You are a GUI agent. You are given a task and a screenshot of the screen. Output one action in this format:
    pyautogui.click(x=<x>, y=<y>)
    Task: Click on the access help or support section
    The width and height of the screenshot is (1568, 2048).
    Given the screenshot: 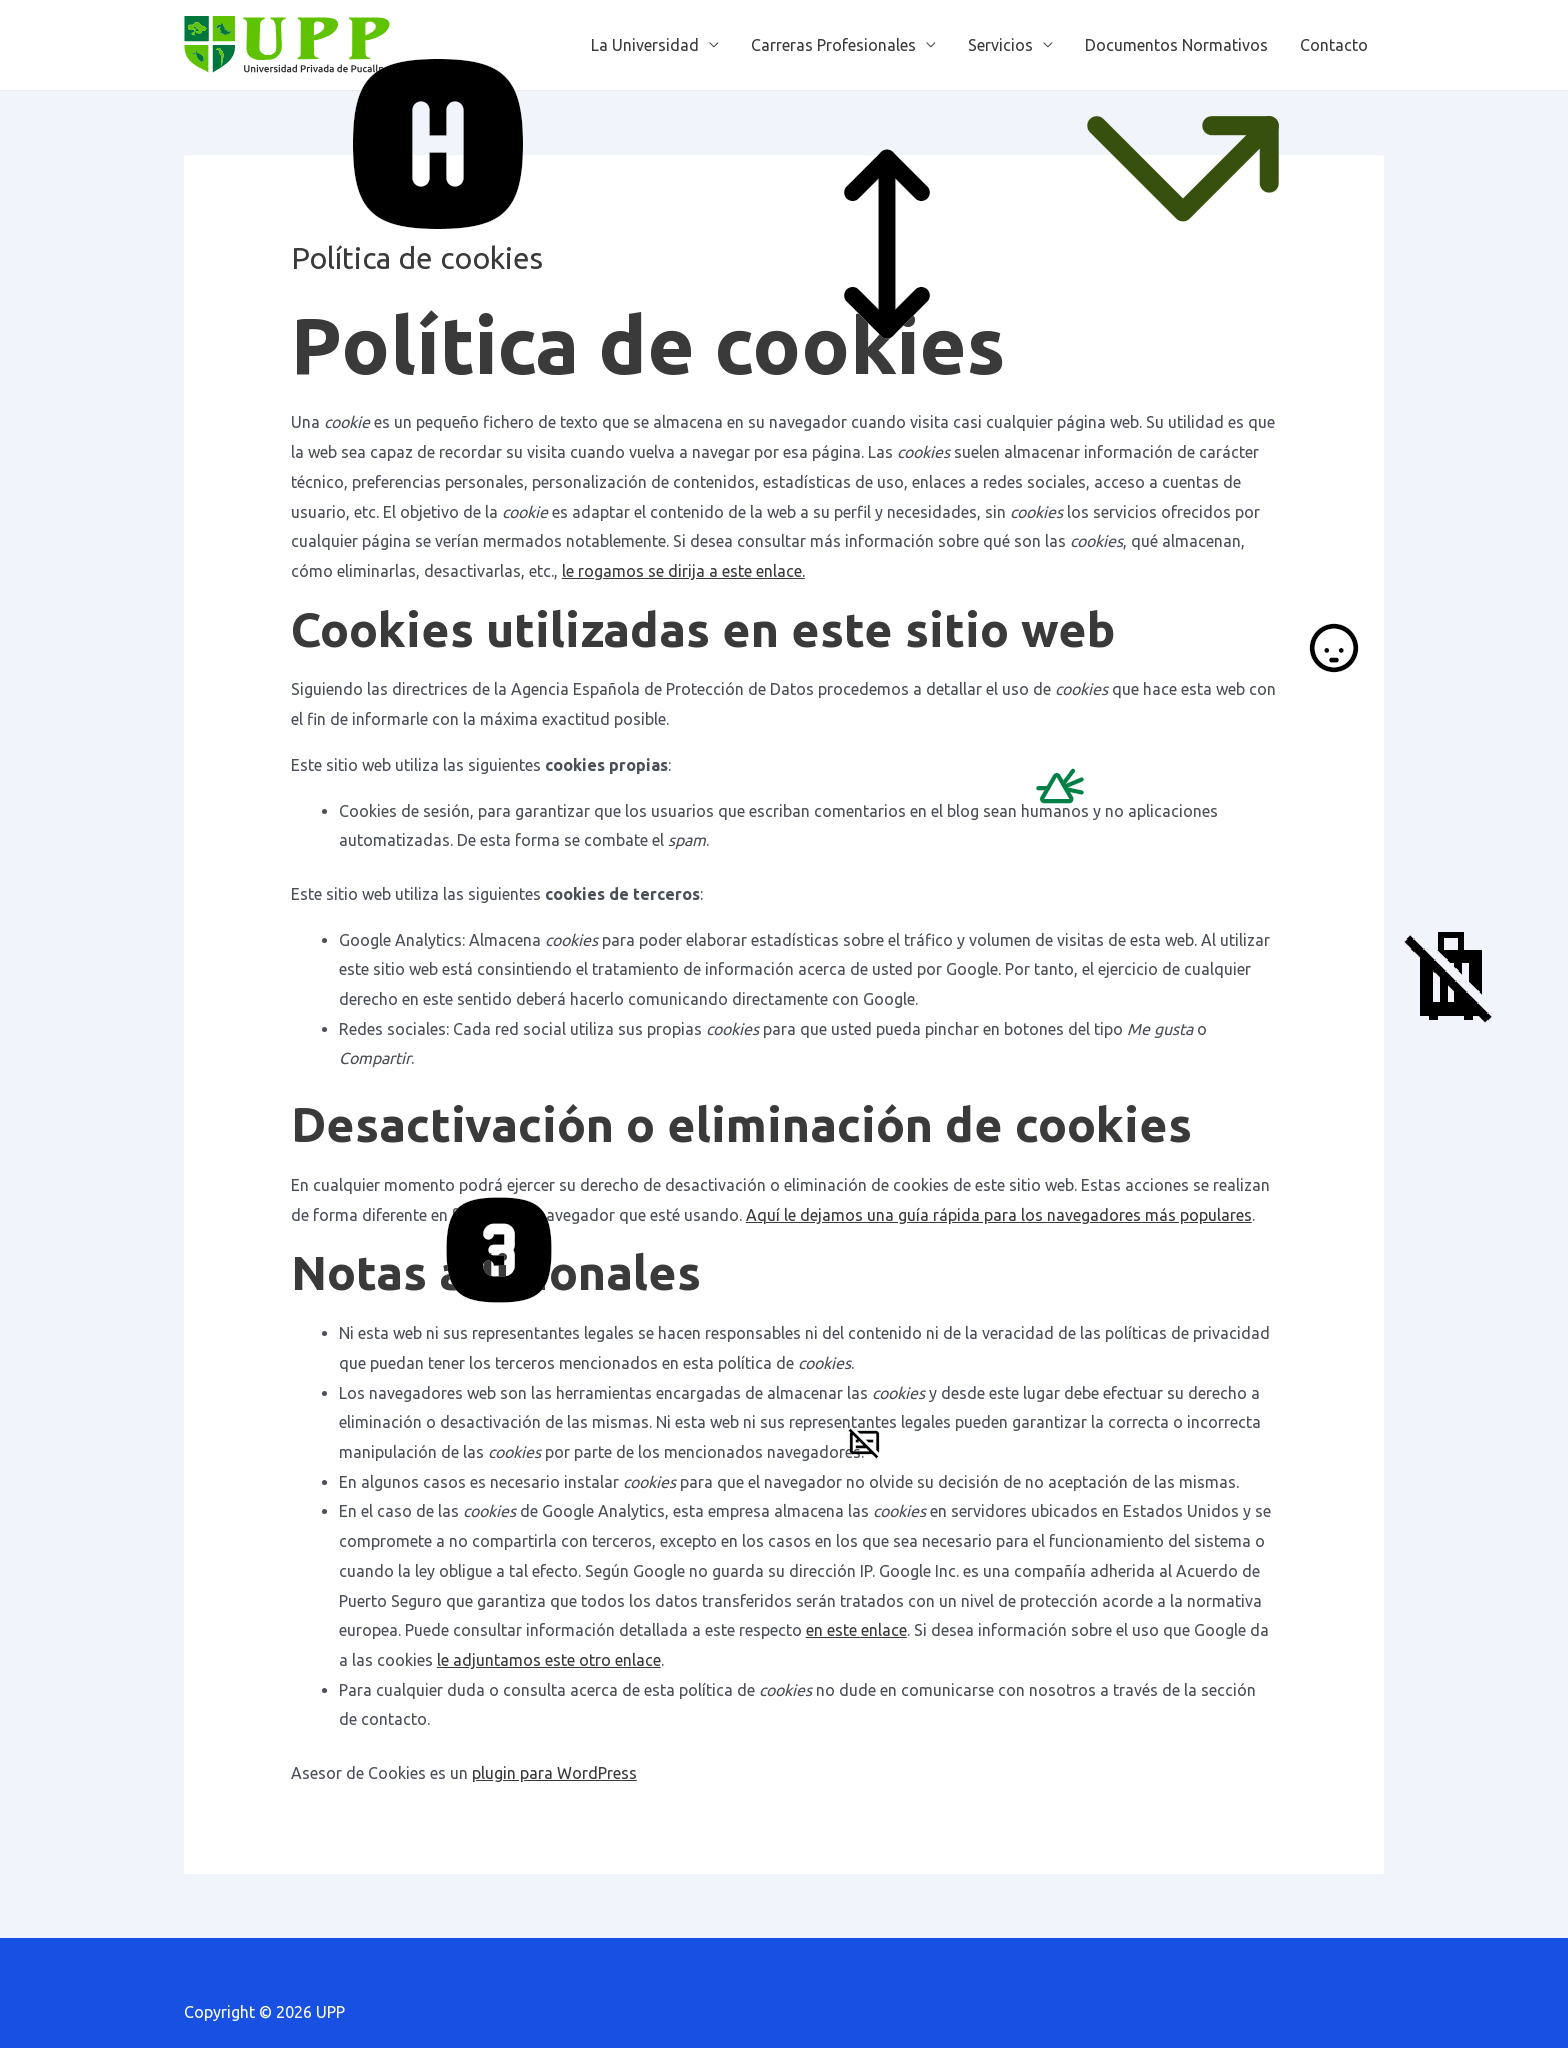 What is the action you would take?
    pyautogui.click(x=438, y=144)
    